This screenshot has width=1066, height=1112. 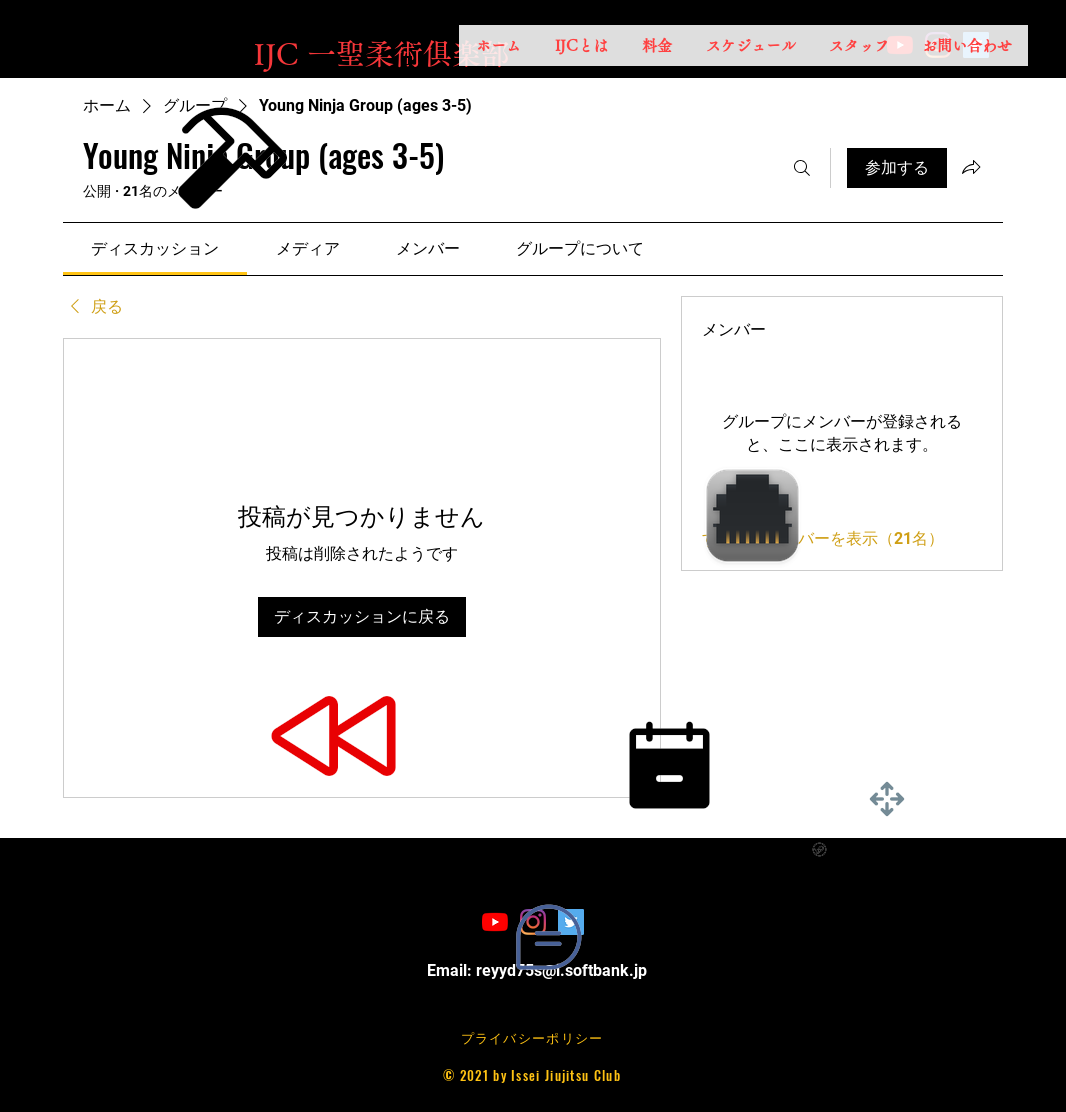 What do you see at coordinates (338, 736) in the screenshot?
I see `rewind media or skip backward` at bounding box center [338, 736].